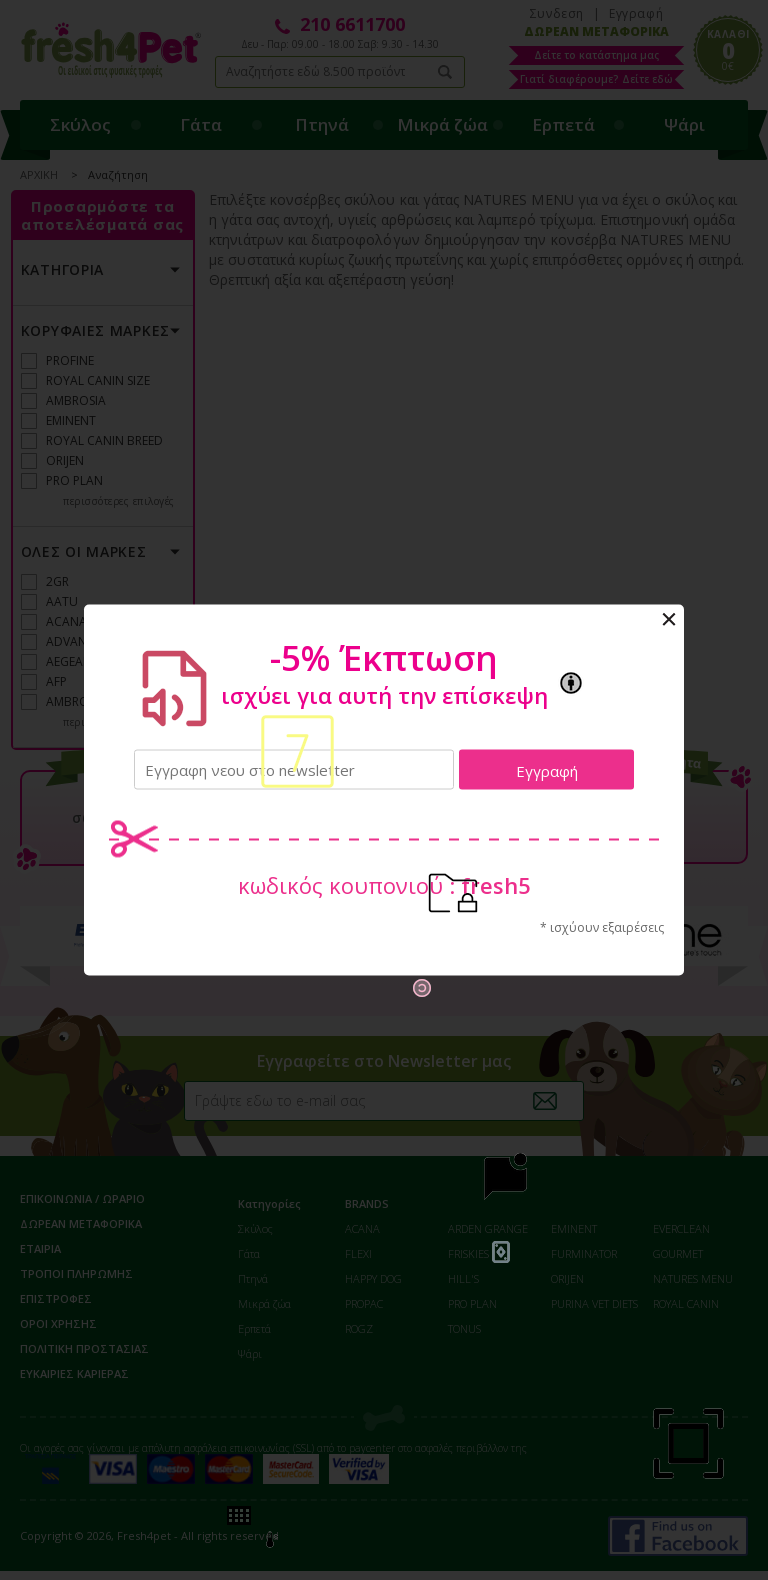 The image size is (768, 1580). What do you see at coordinates (270, 1539) in the screenshot?
I see `view current temperature` at bounding box center [270, 1539].